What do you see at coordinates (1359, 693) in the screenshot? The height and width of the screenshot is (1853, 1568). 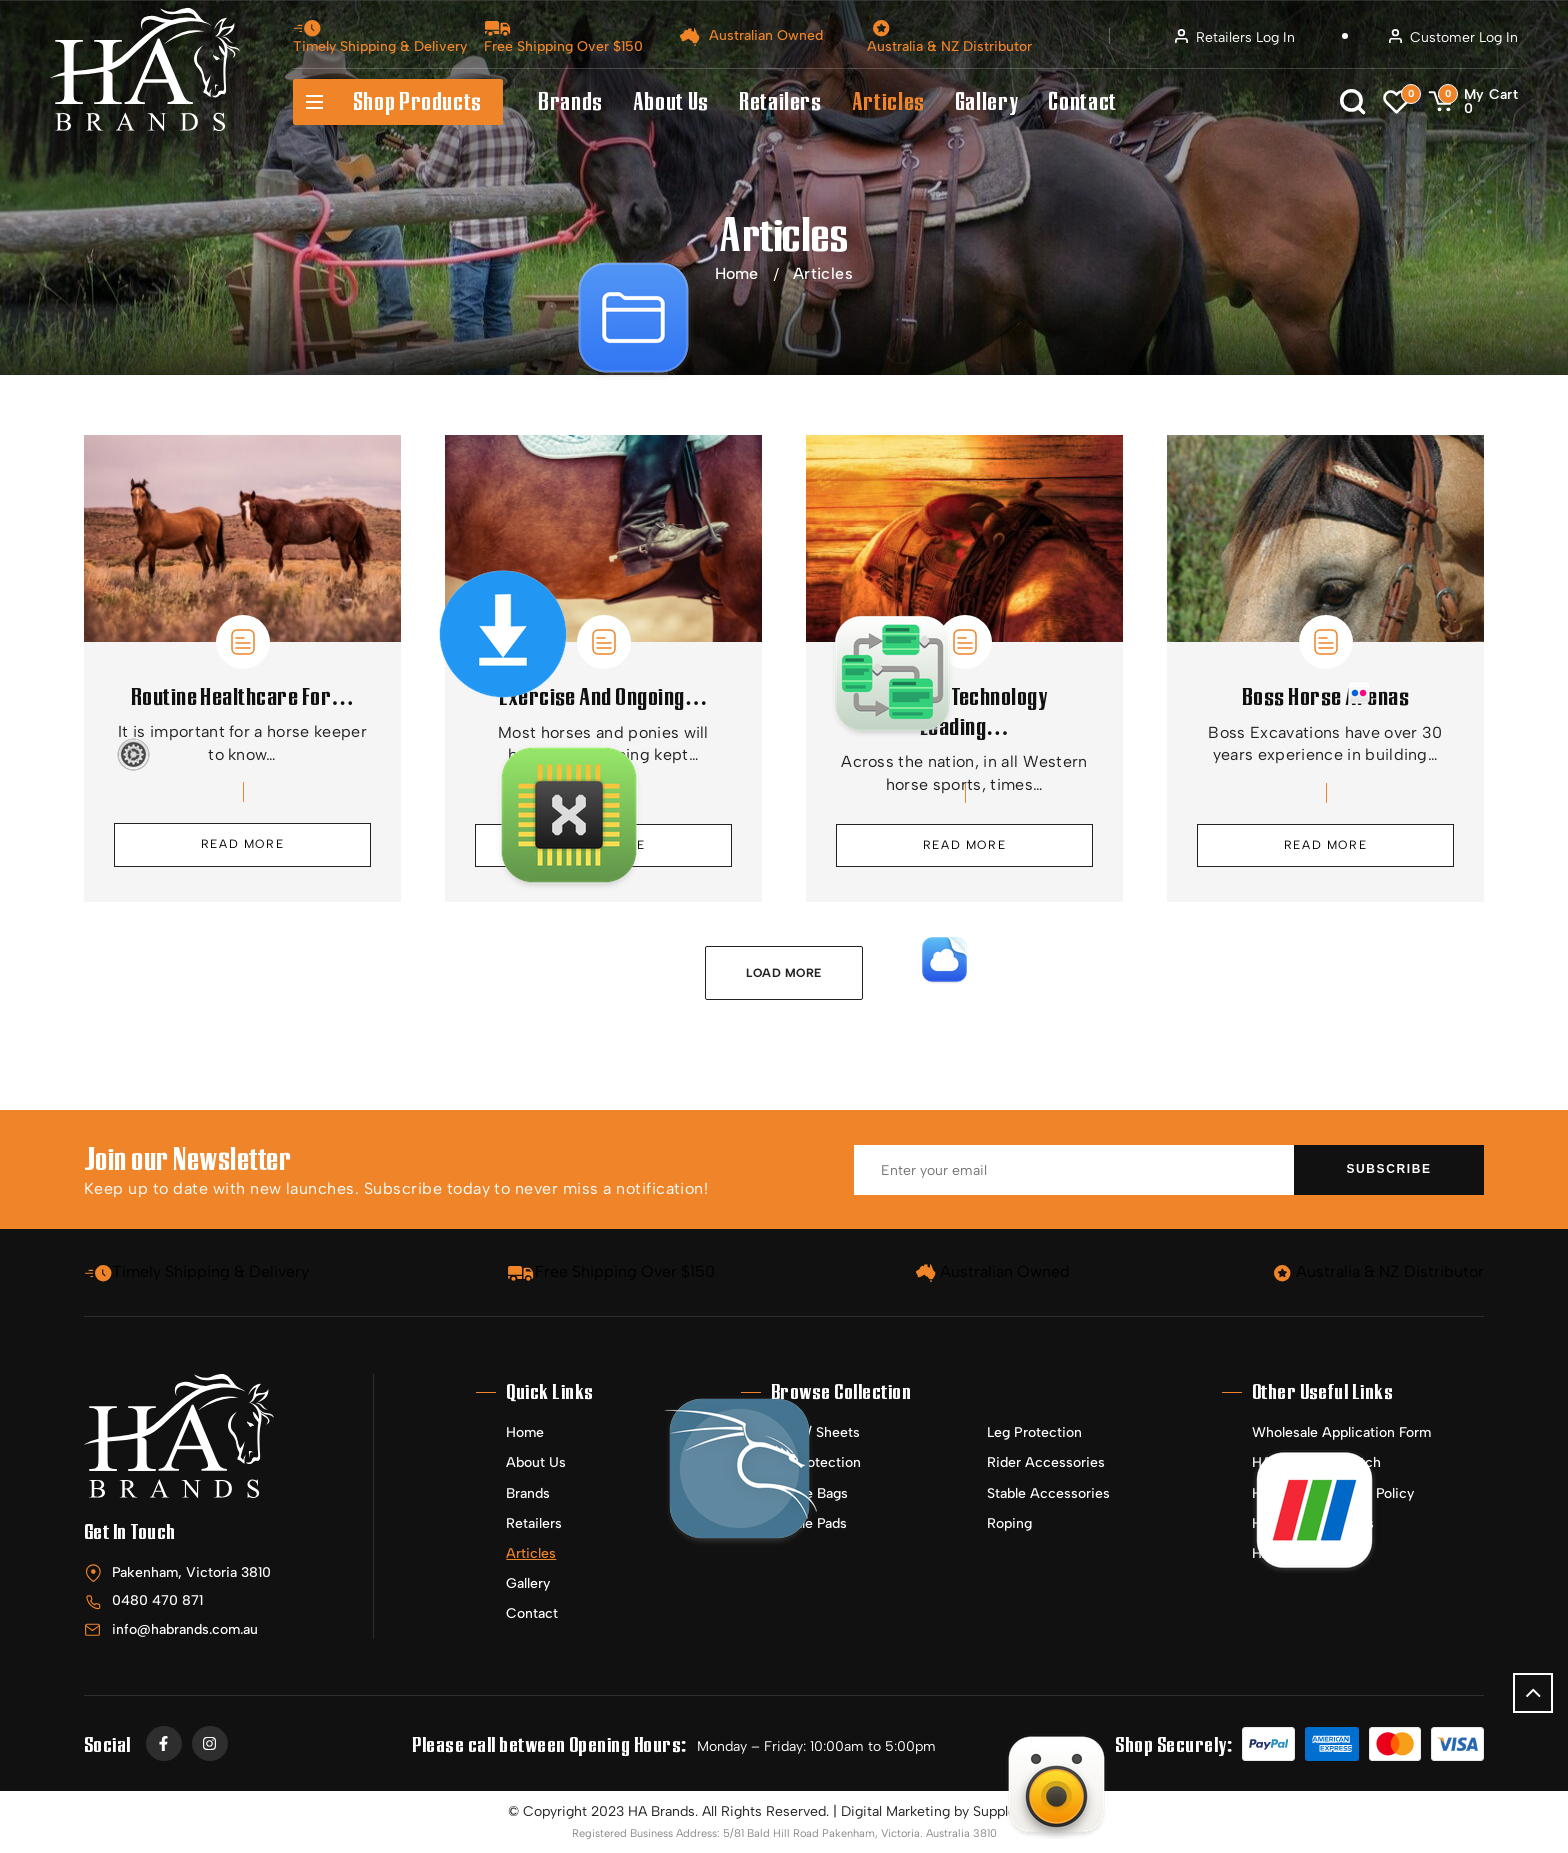 I see `connect your Flickr account` at bounding box center [1359, 693].